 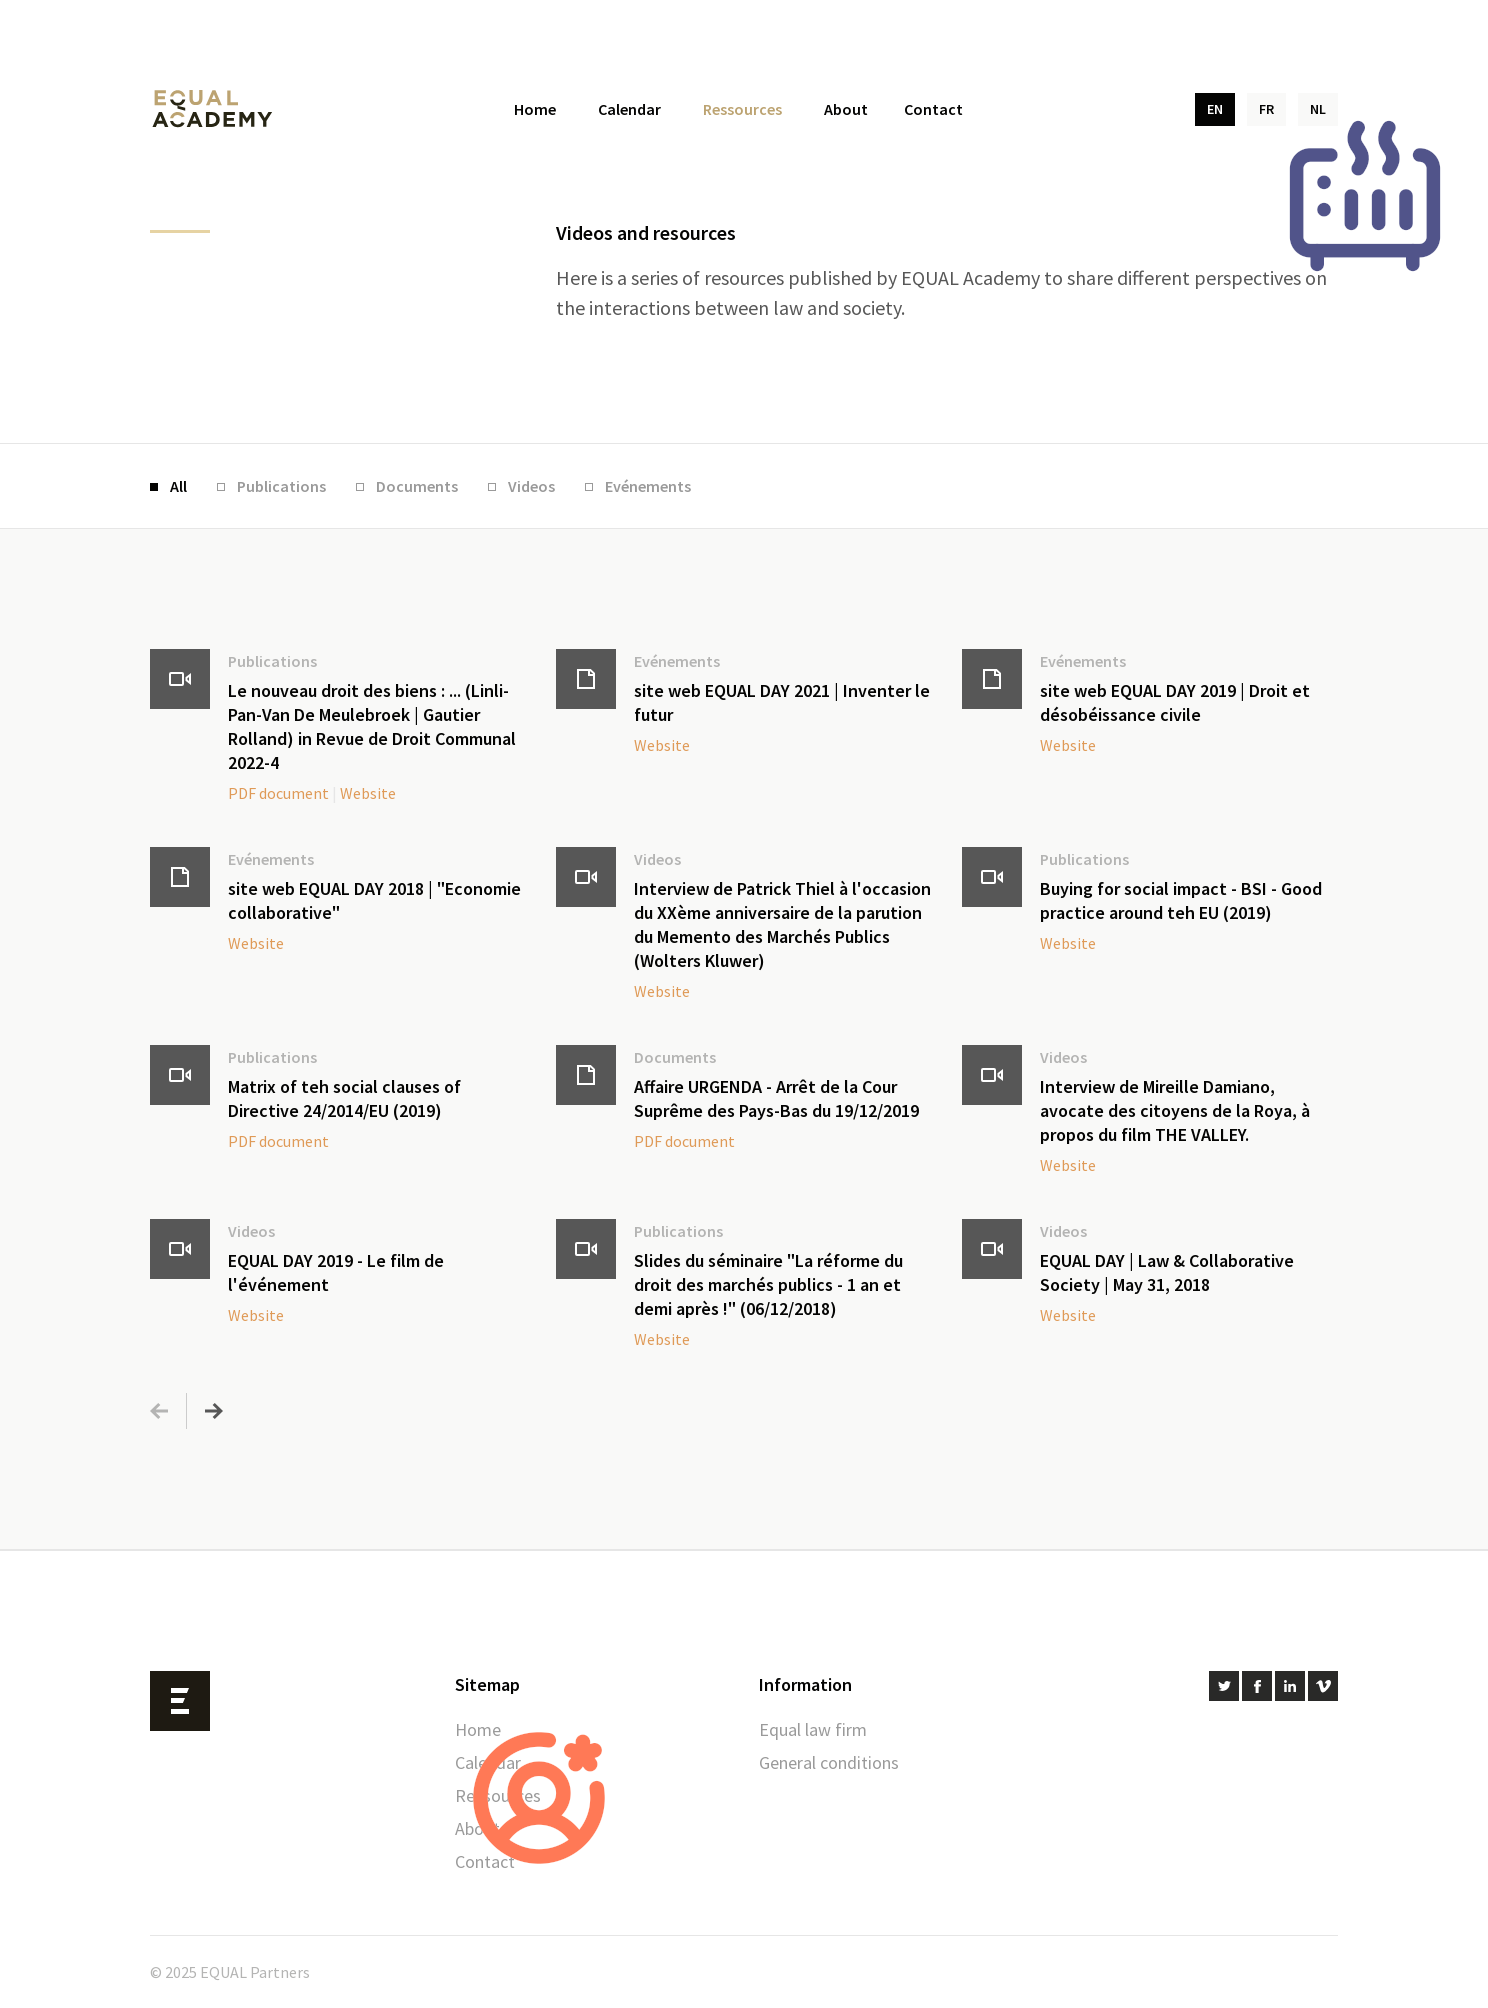 What do you see at coordinates (1365, 196) in the screenshot?
I see `adjust heater or heating settings` at bounding box center [1365, 196].